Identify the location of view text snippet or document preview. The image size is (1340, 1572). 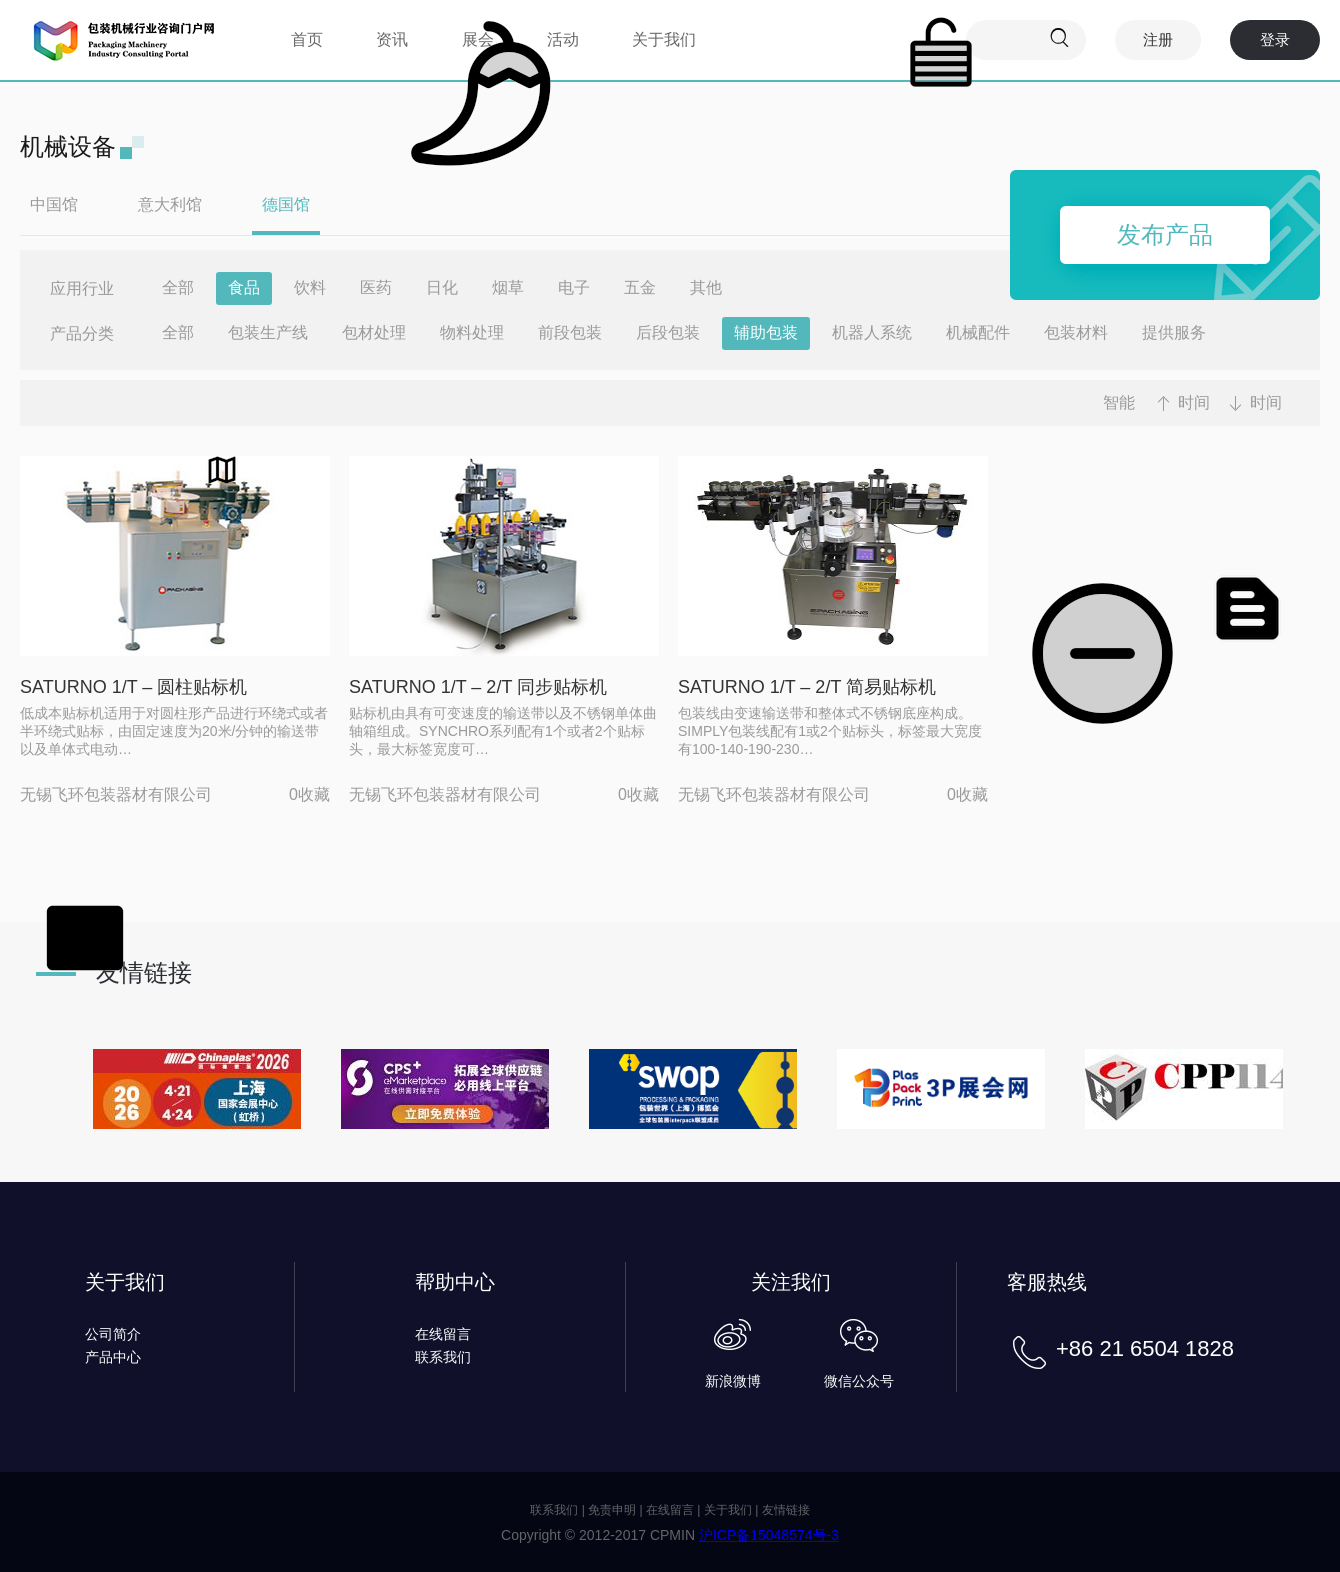
(1247, 608).